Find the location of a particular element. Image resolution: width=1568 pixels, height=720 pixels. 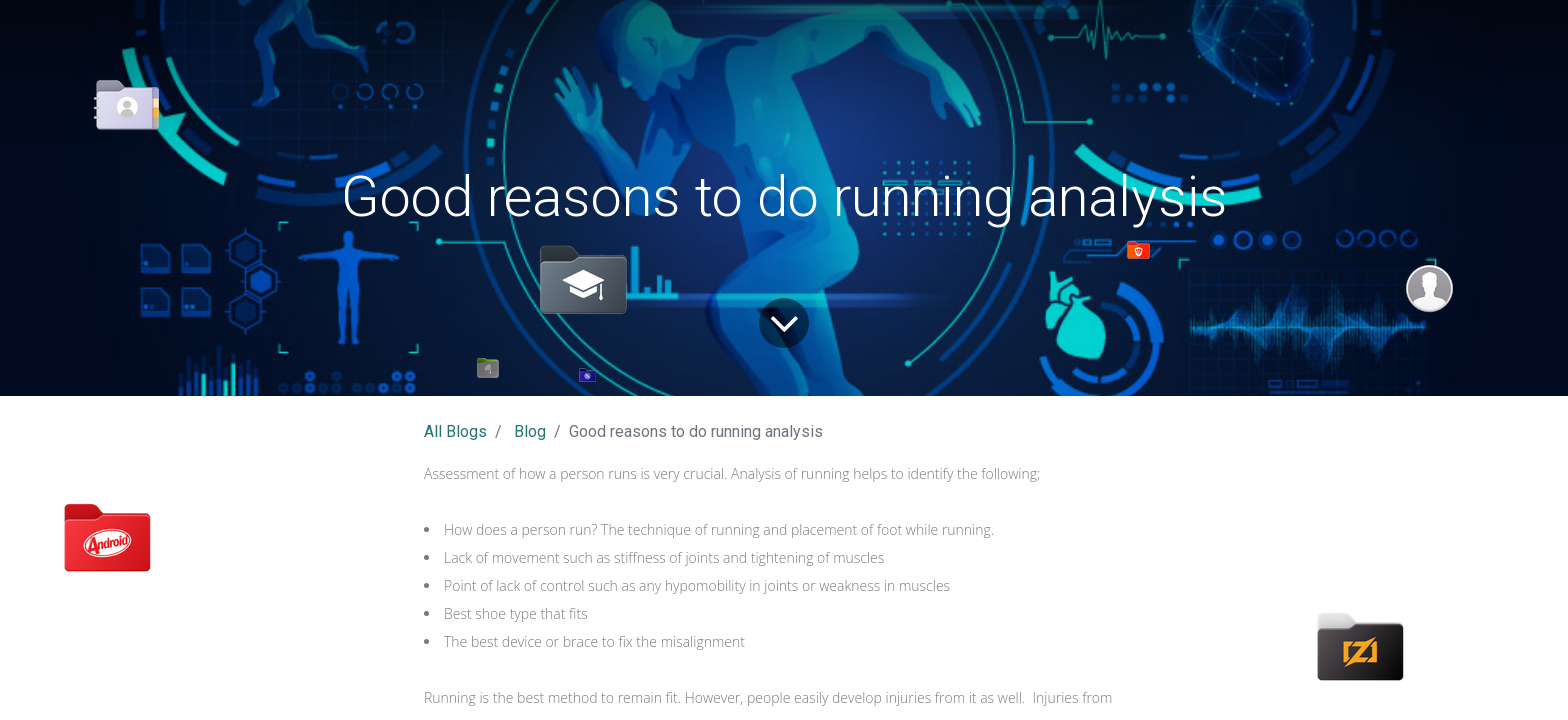

open insync cloud sync folder is located at coordinates (488, 368).